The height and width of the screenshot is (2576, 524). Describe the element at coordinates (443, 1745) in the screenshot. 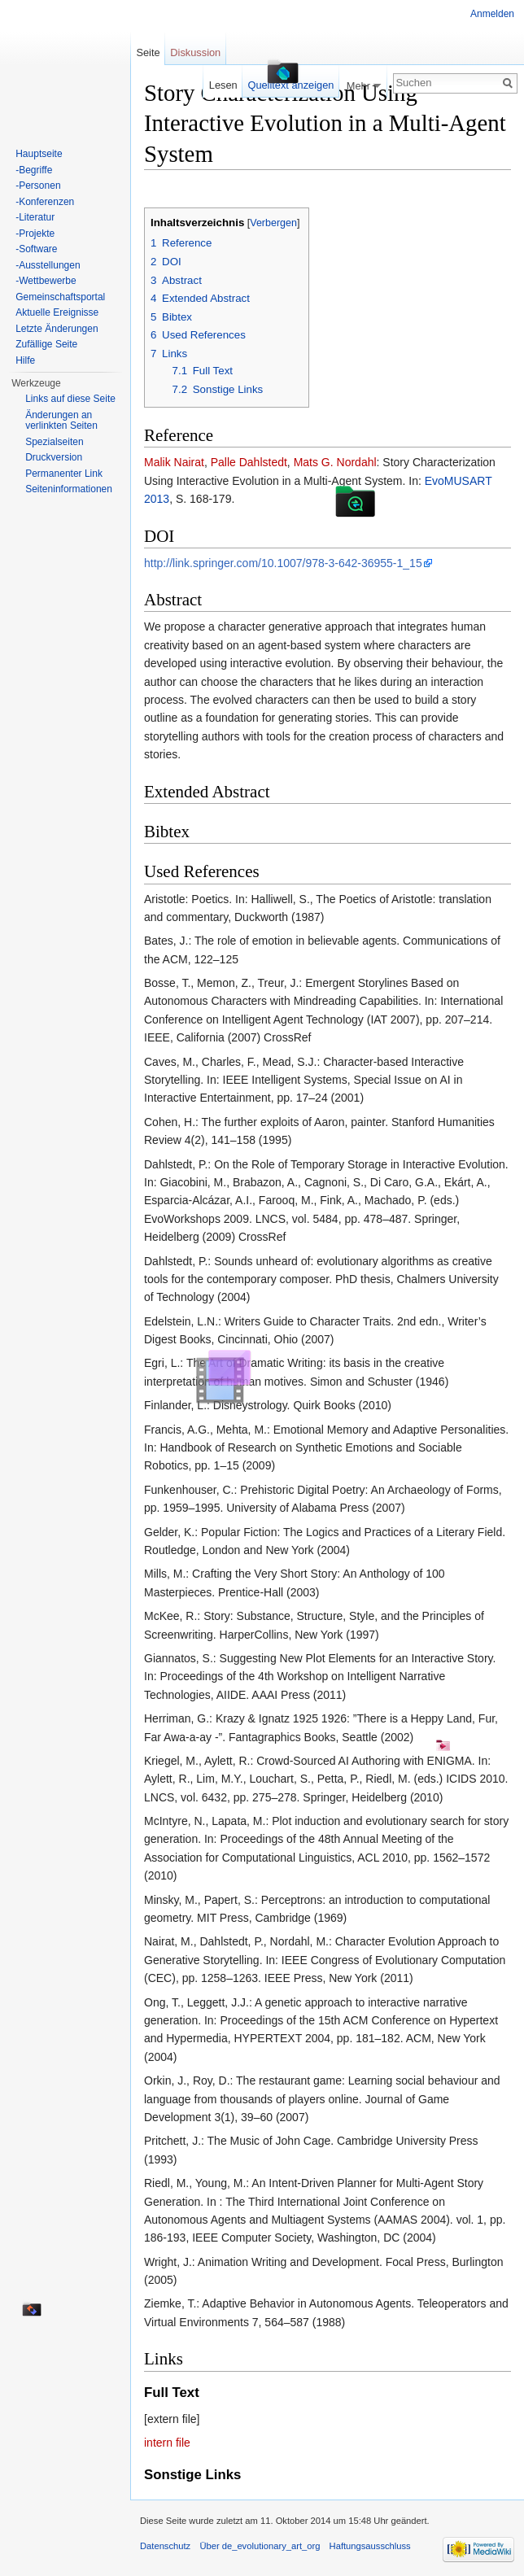

I see `open microsoft stream video folder` at that location.